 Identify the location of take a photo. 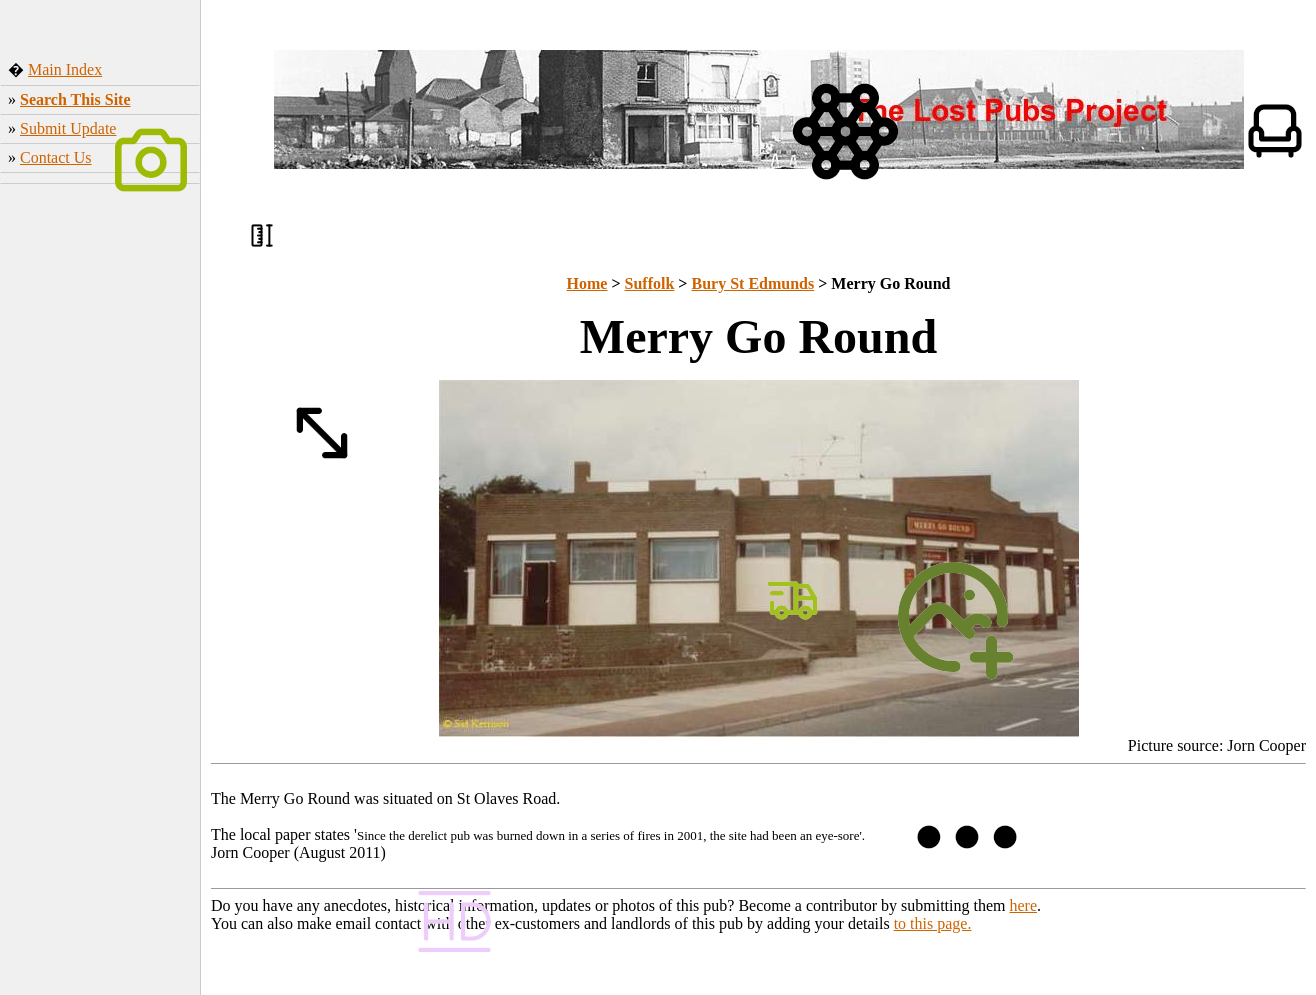
(151, 160).